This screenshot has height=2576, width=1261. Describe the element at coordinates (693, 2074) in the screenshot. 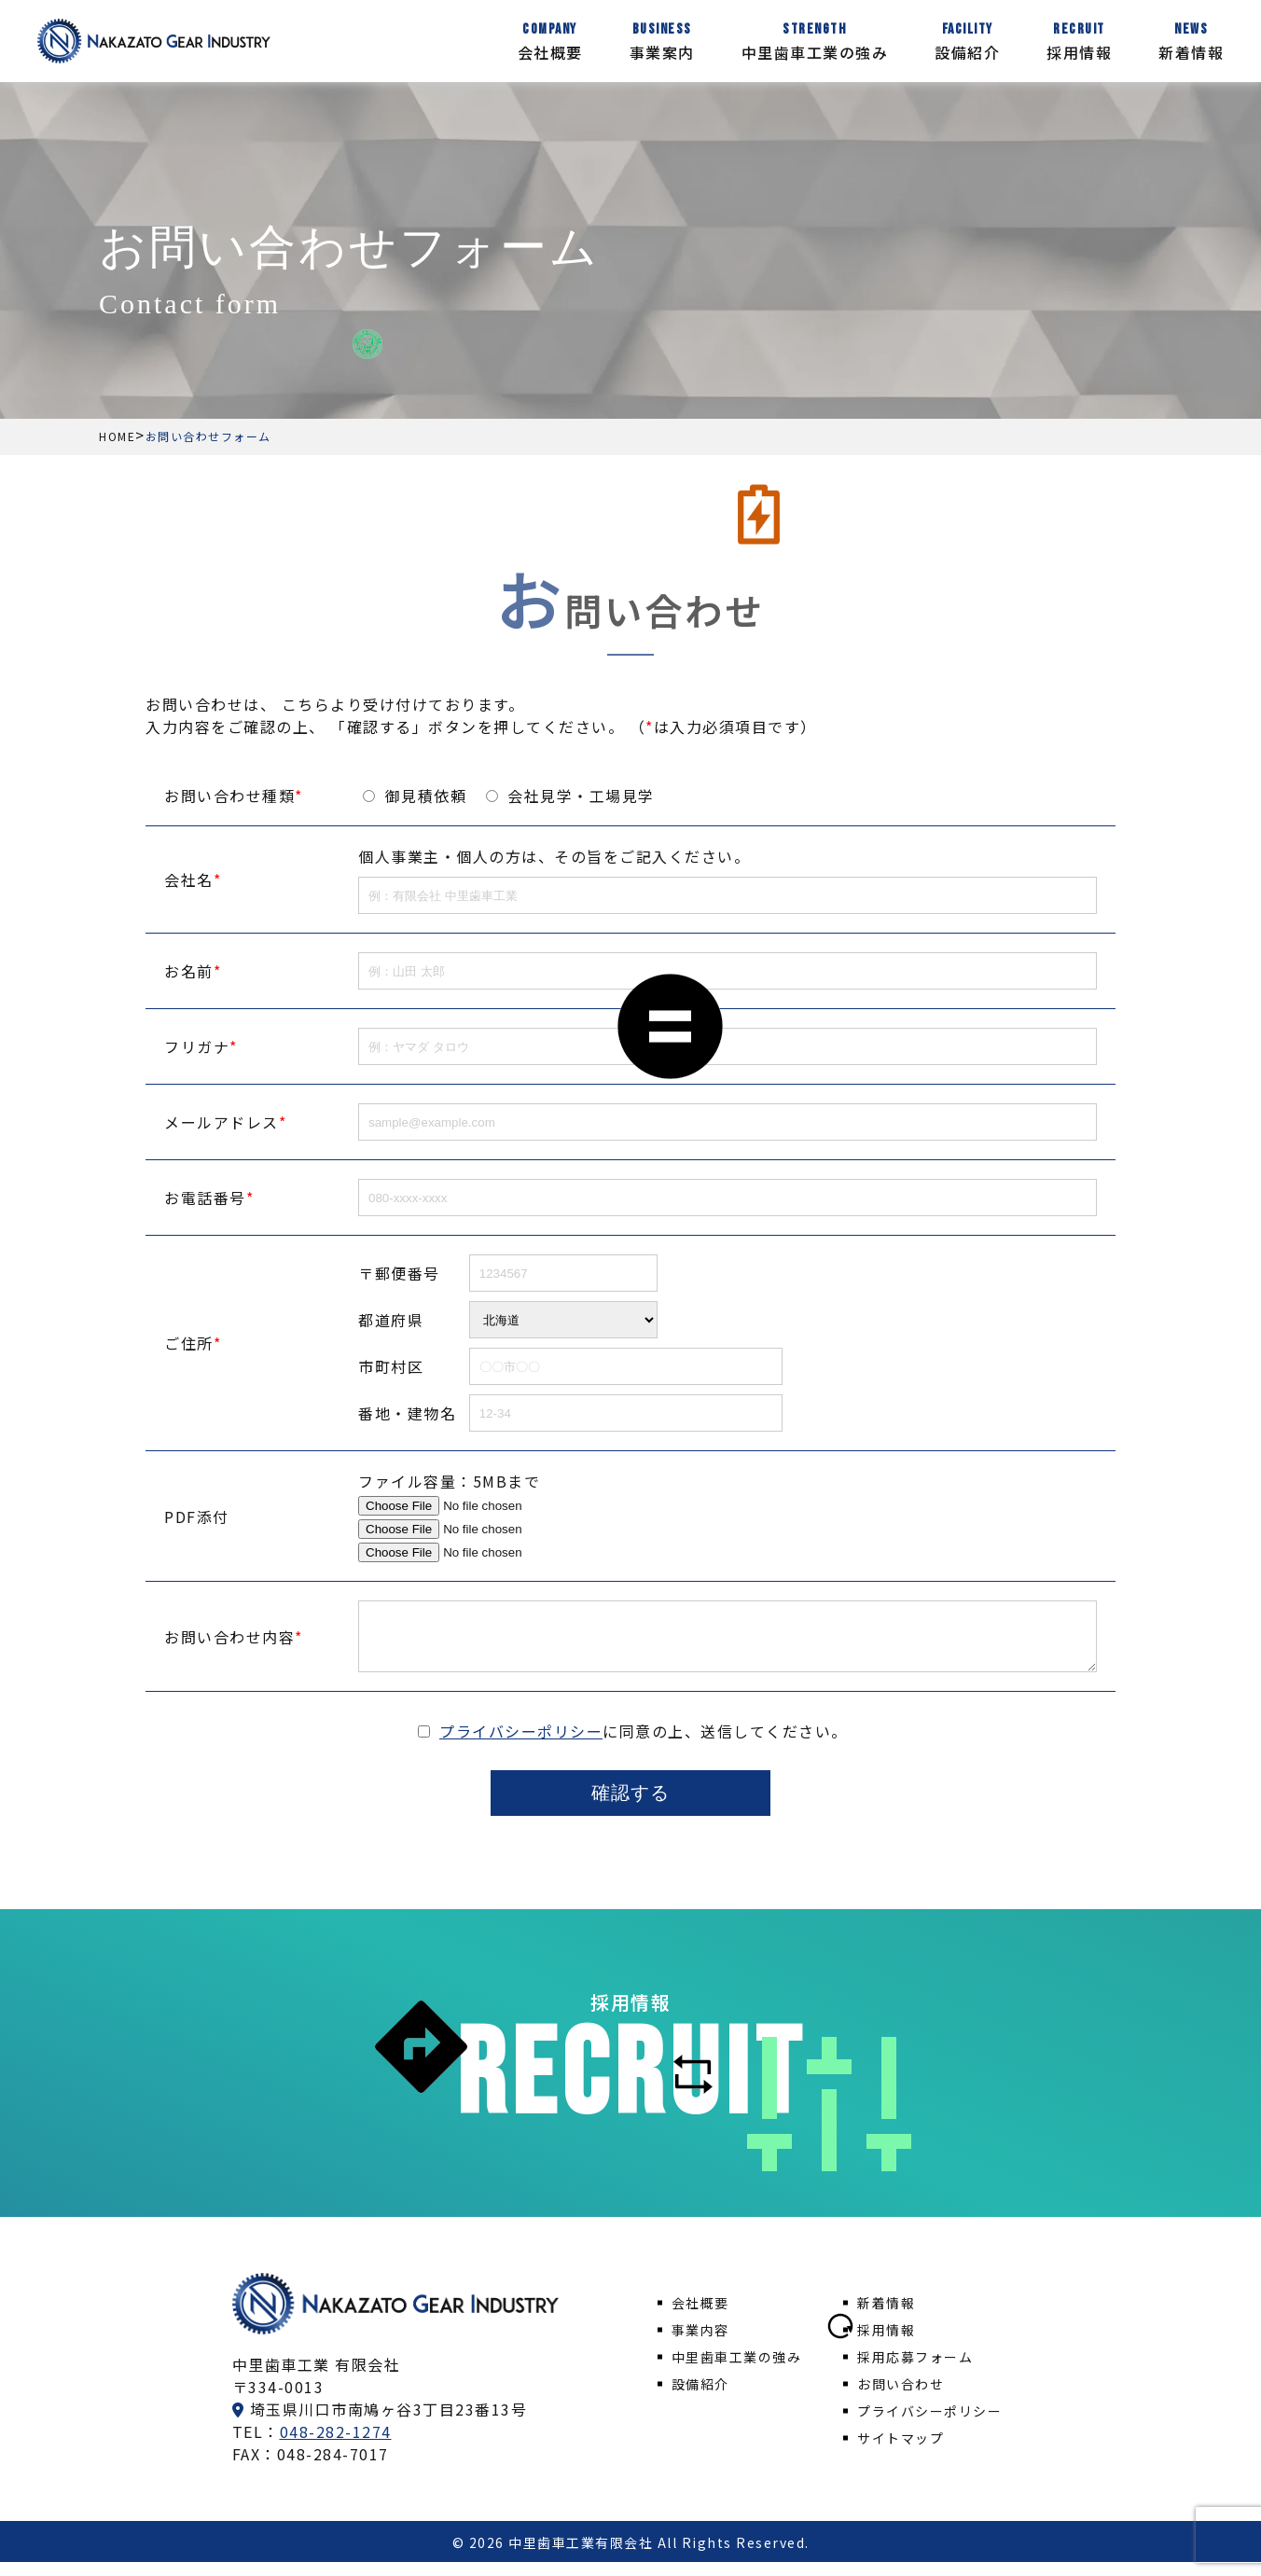

I see `enable repeat playback mode` at that location.